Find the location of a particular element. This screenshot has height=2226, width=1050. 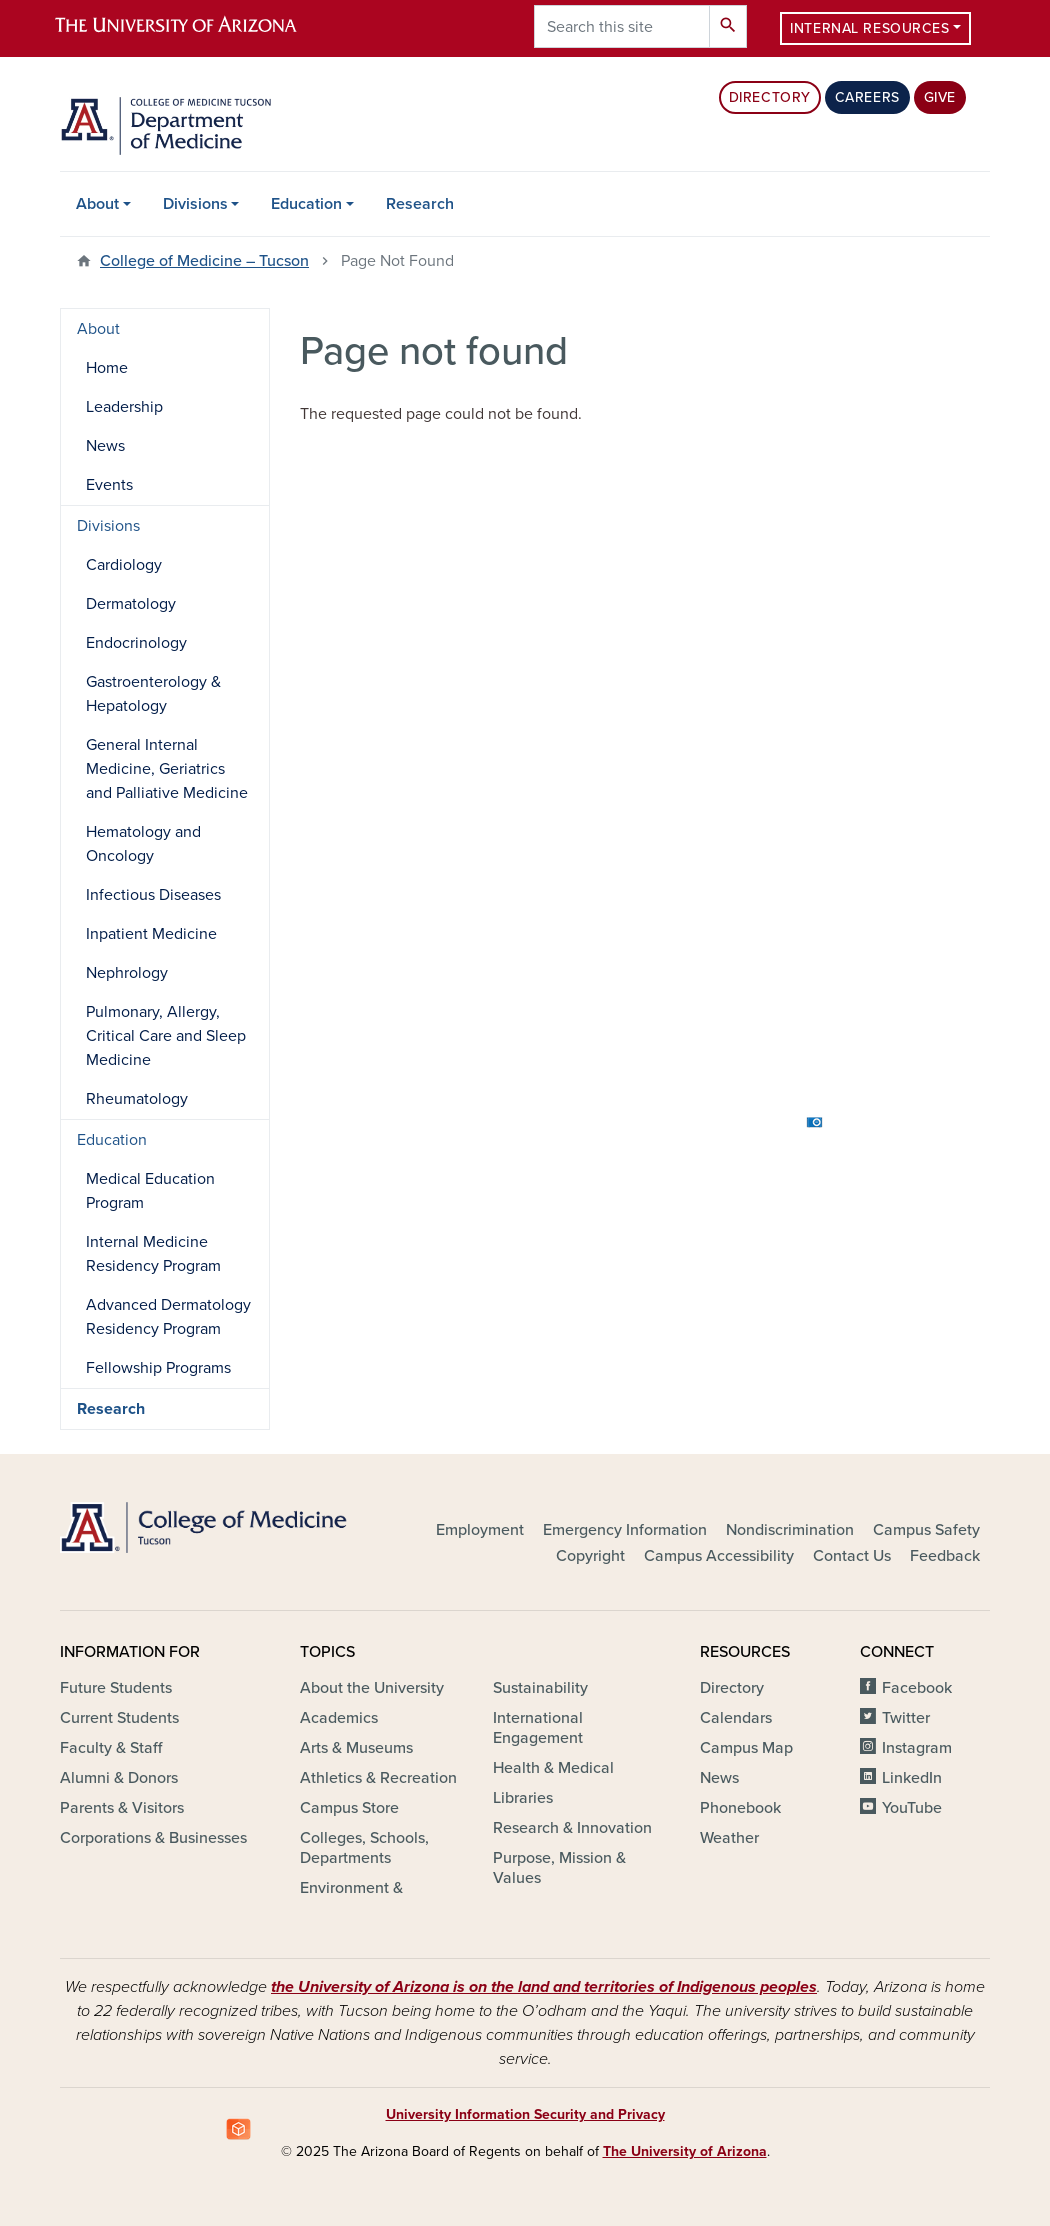

open a 3D model file in STL binary format is located at coordinates (238, 2128).